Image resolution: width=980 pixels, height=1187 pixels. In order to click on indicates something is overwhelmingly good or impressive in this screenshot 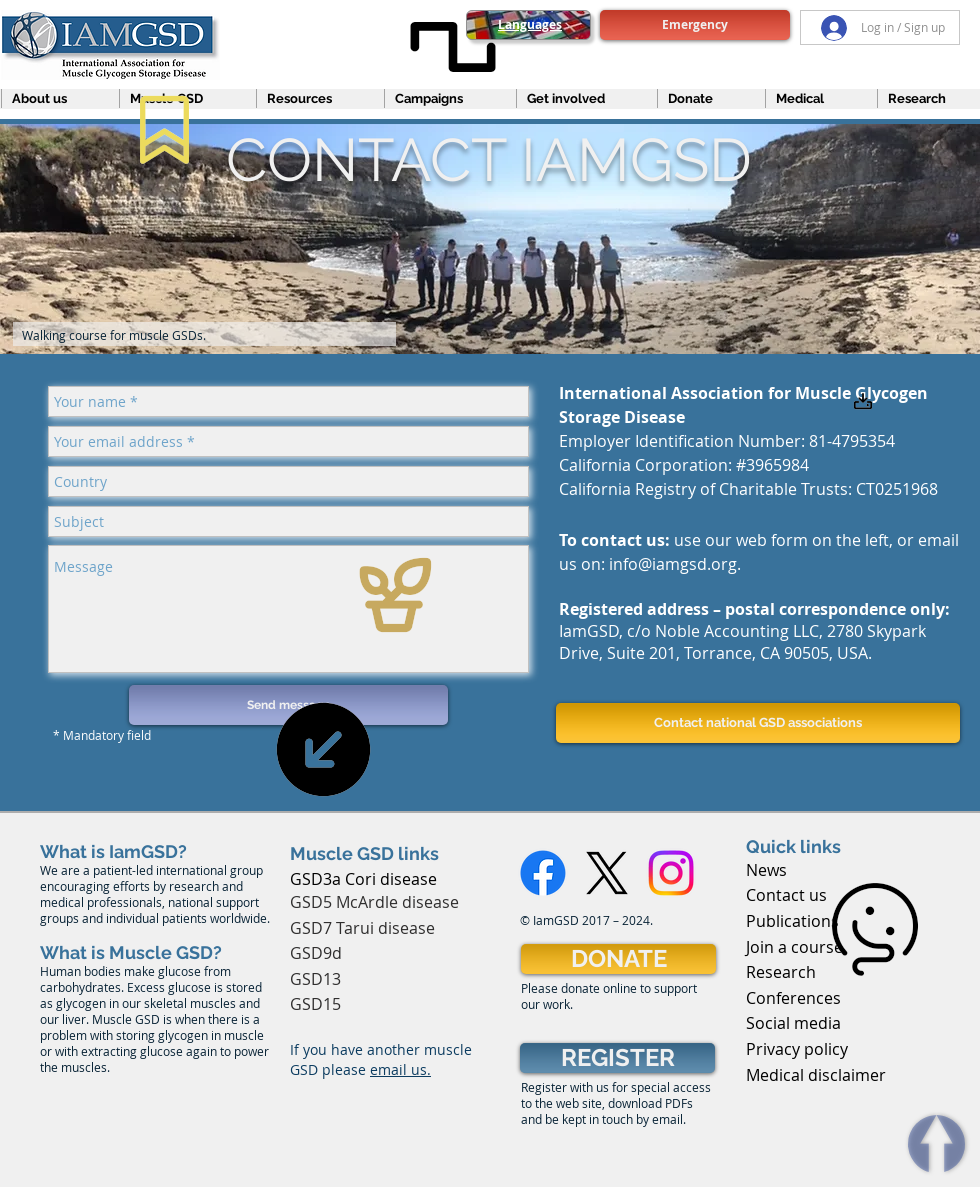, I will do `click(875, 926)`.